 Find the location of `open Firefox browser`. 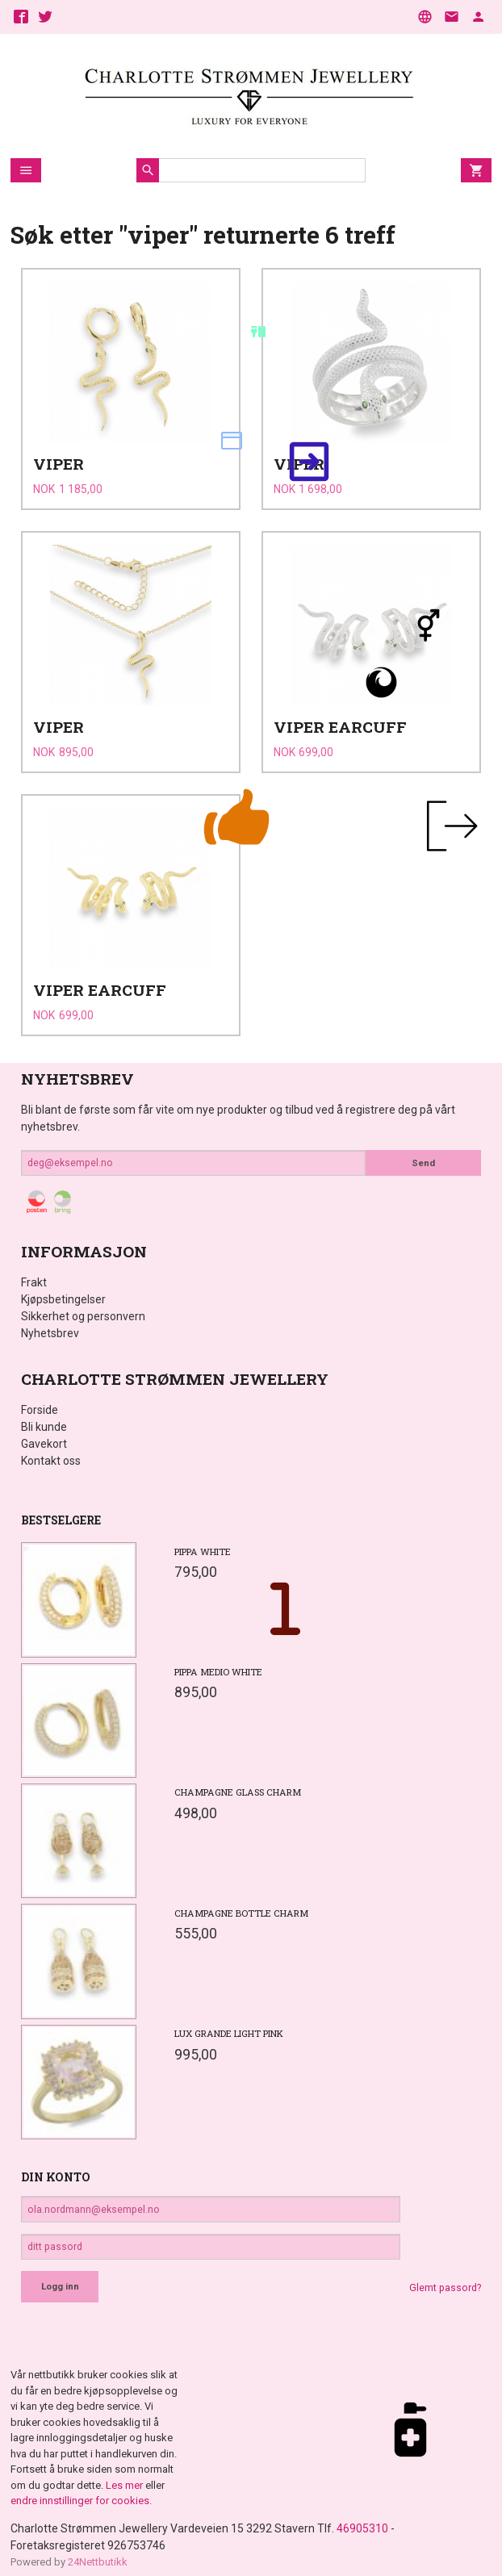

open Firefox browser is located at coordinates (381, 682).